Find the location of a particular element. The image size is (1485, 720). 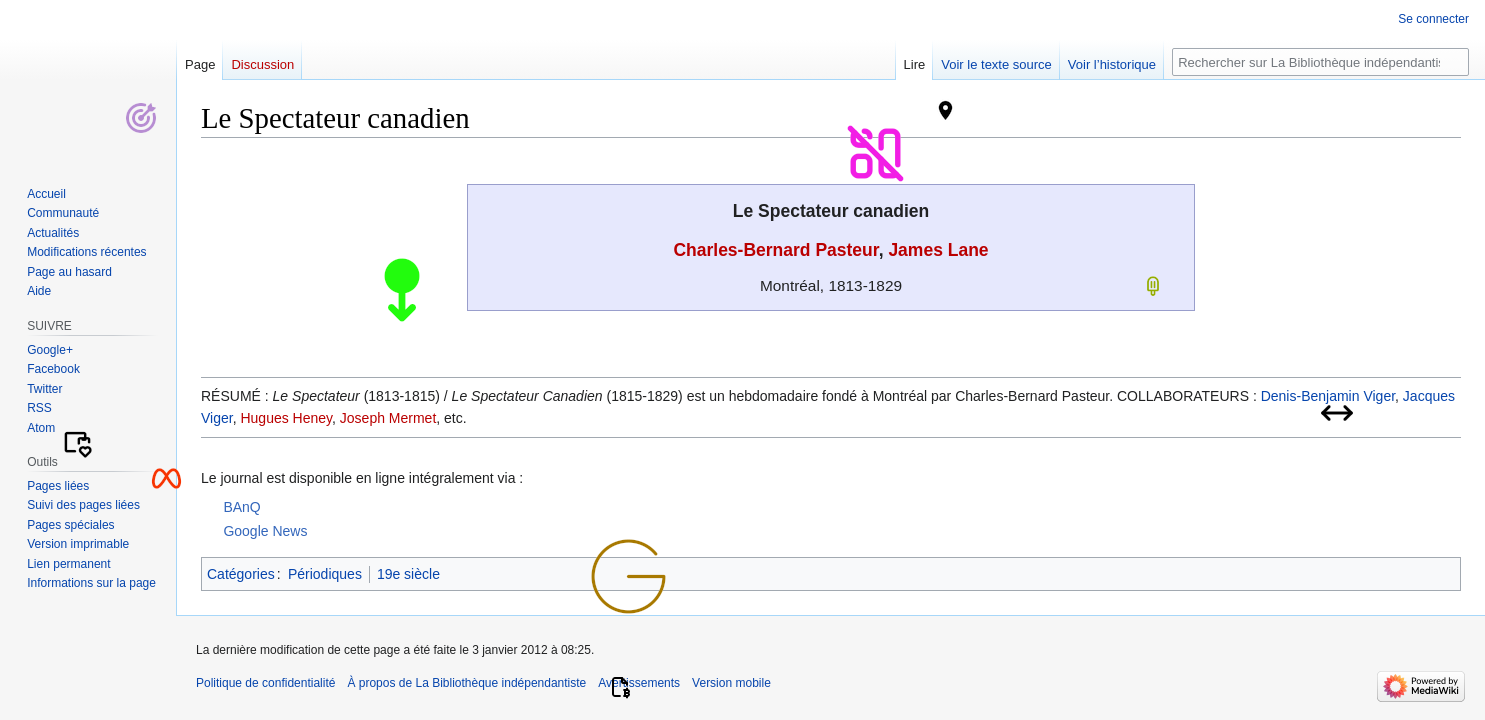

view bitcoin-related document is located at coordinates (620, 687).